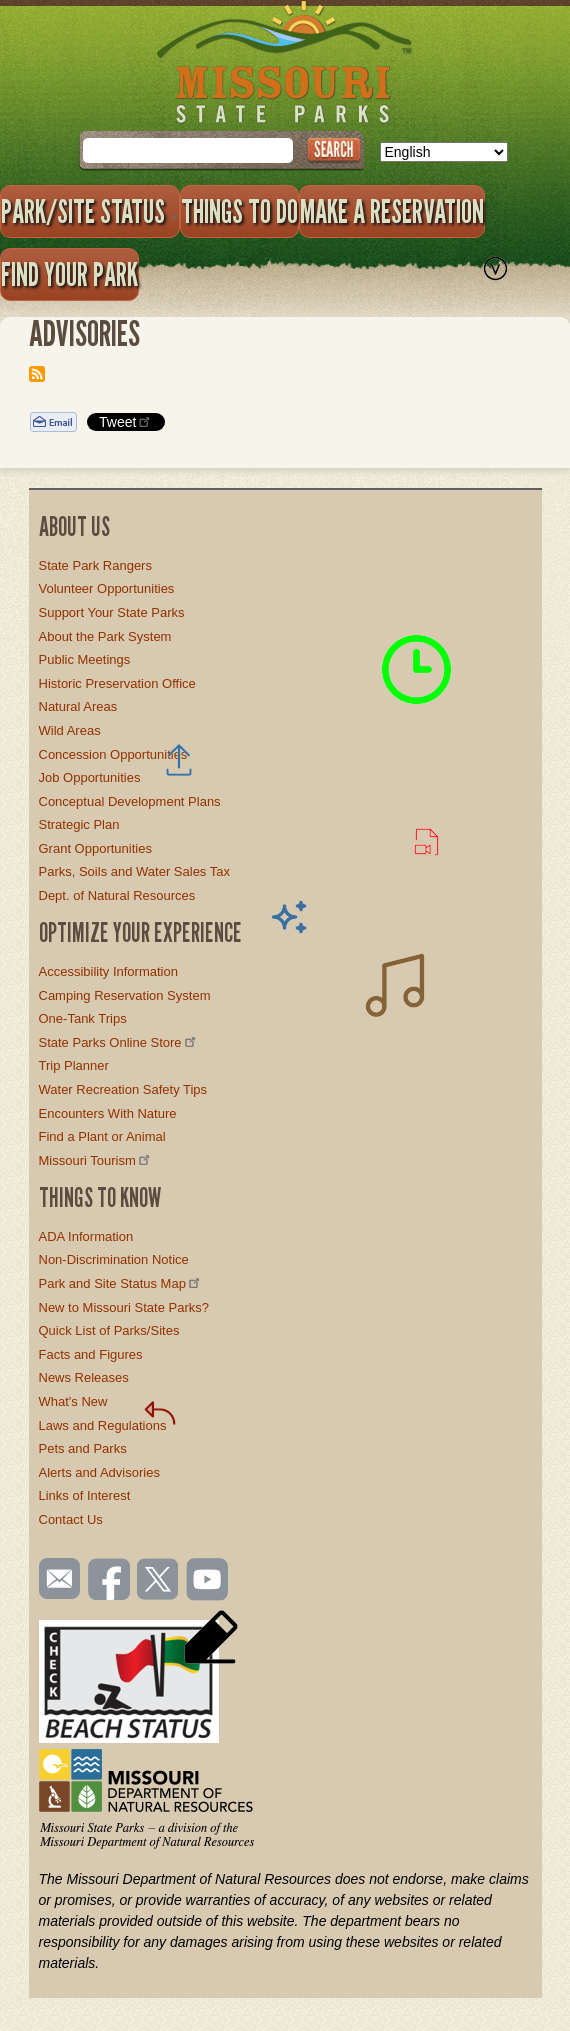  What do you see at coordinates (179, 760) in the screenshot?
I see `upload a file or document` at bounding box center [179, 760].